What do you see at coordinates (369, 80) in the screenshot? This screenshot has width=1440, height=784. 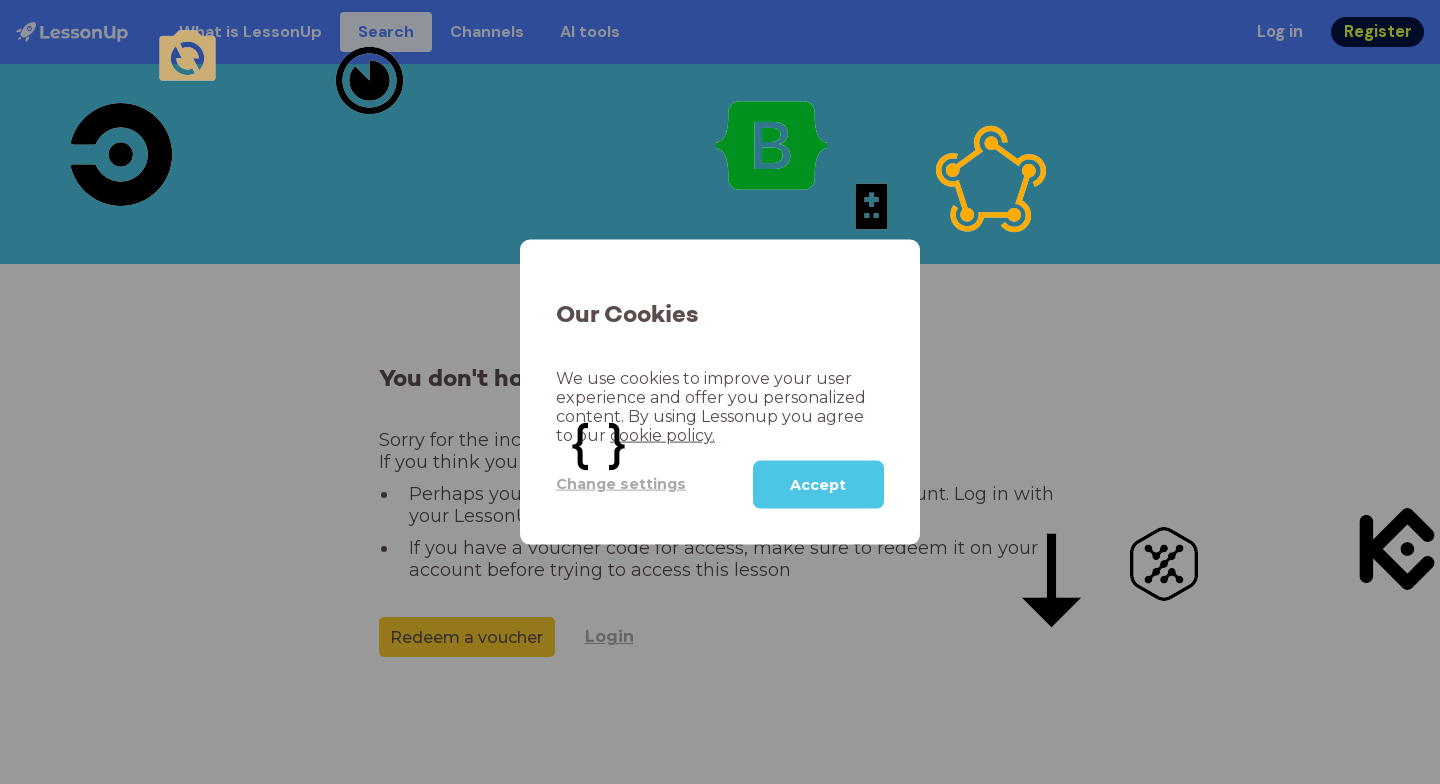 I see `indicates task progress at approximately 70% complete` at bounding box center [369, 80].